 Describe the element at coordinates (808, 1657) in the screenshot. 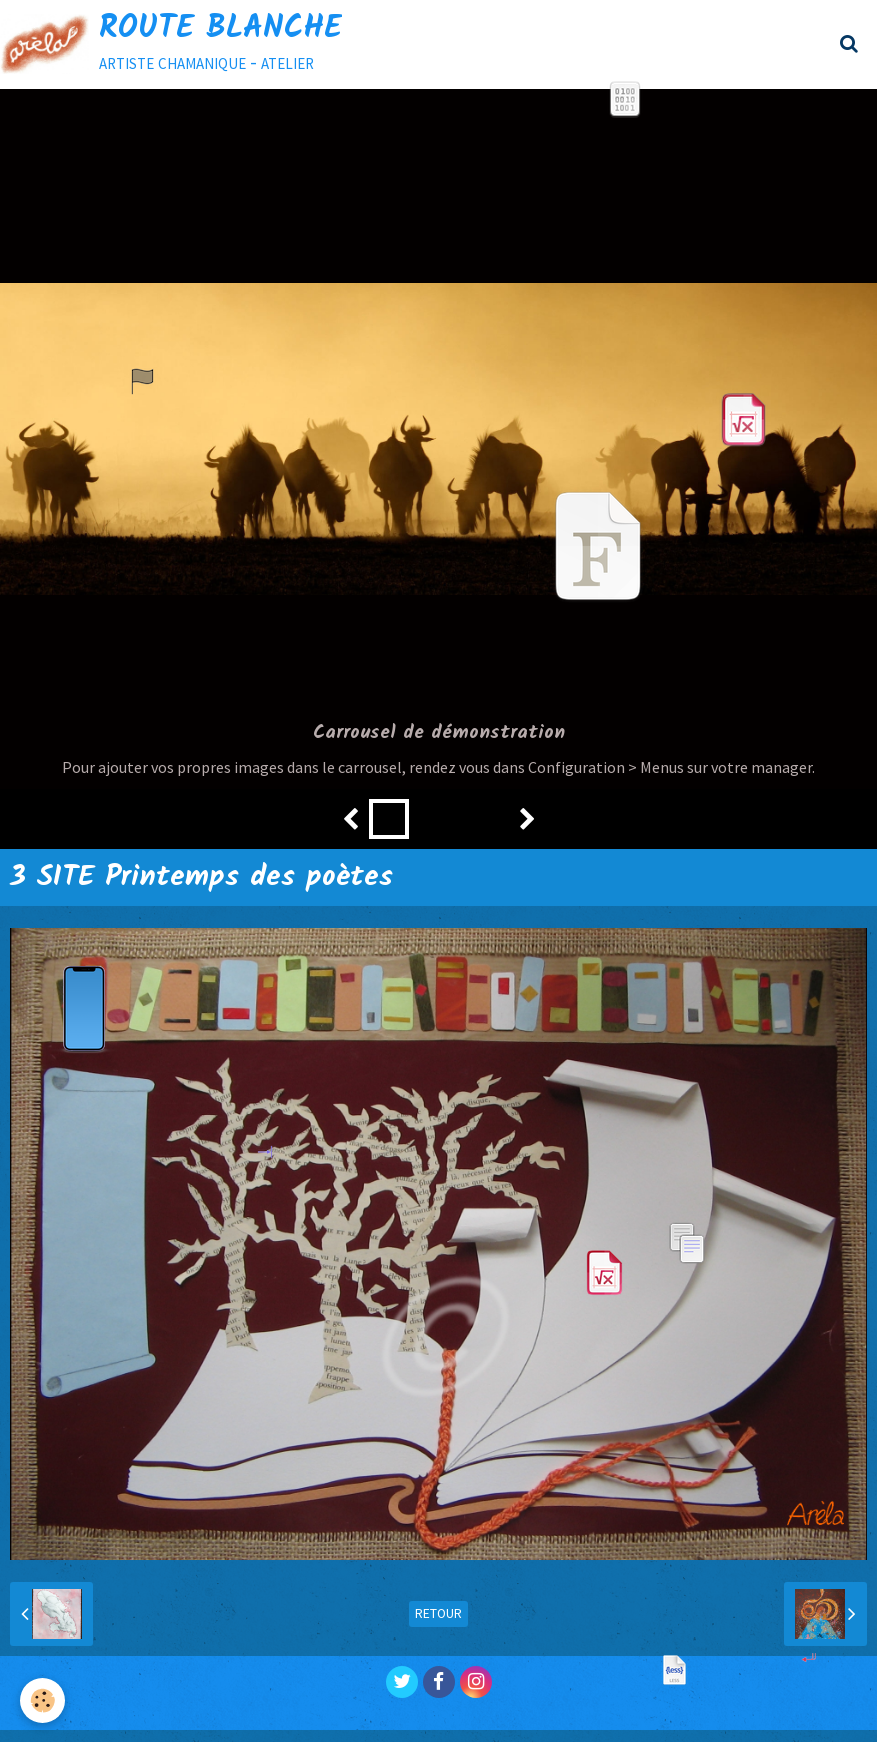

I see `reply to all recipients of an email` at that location.